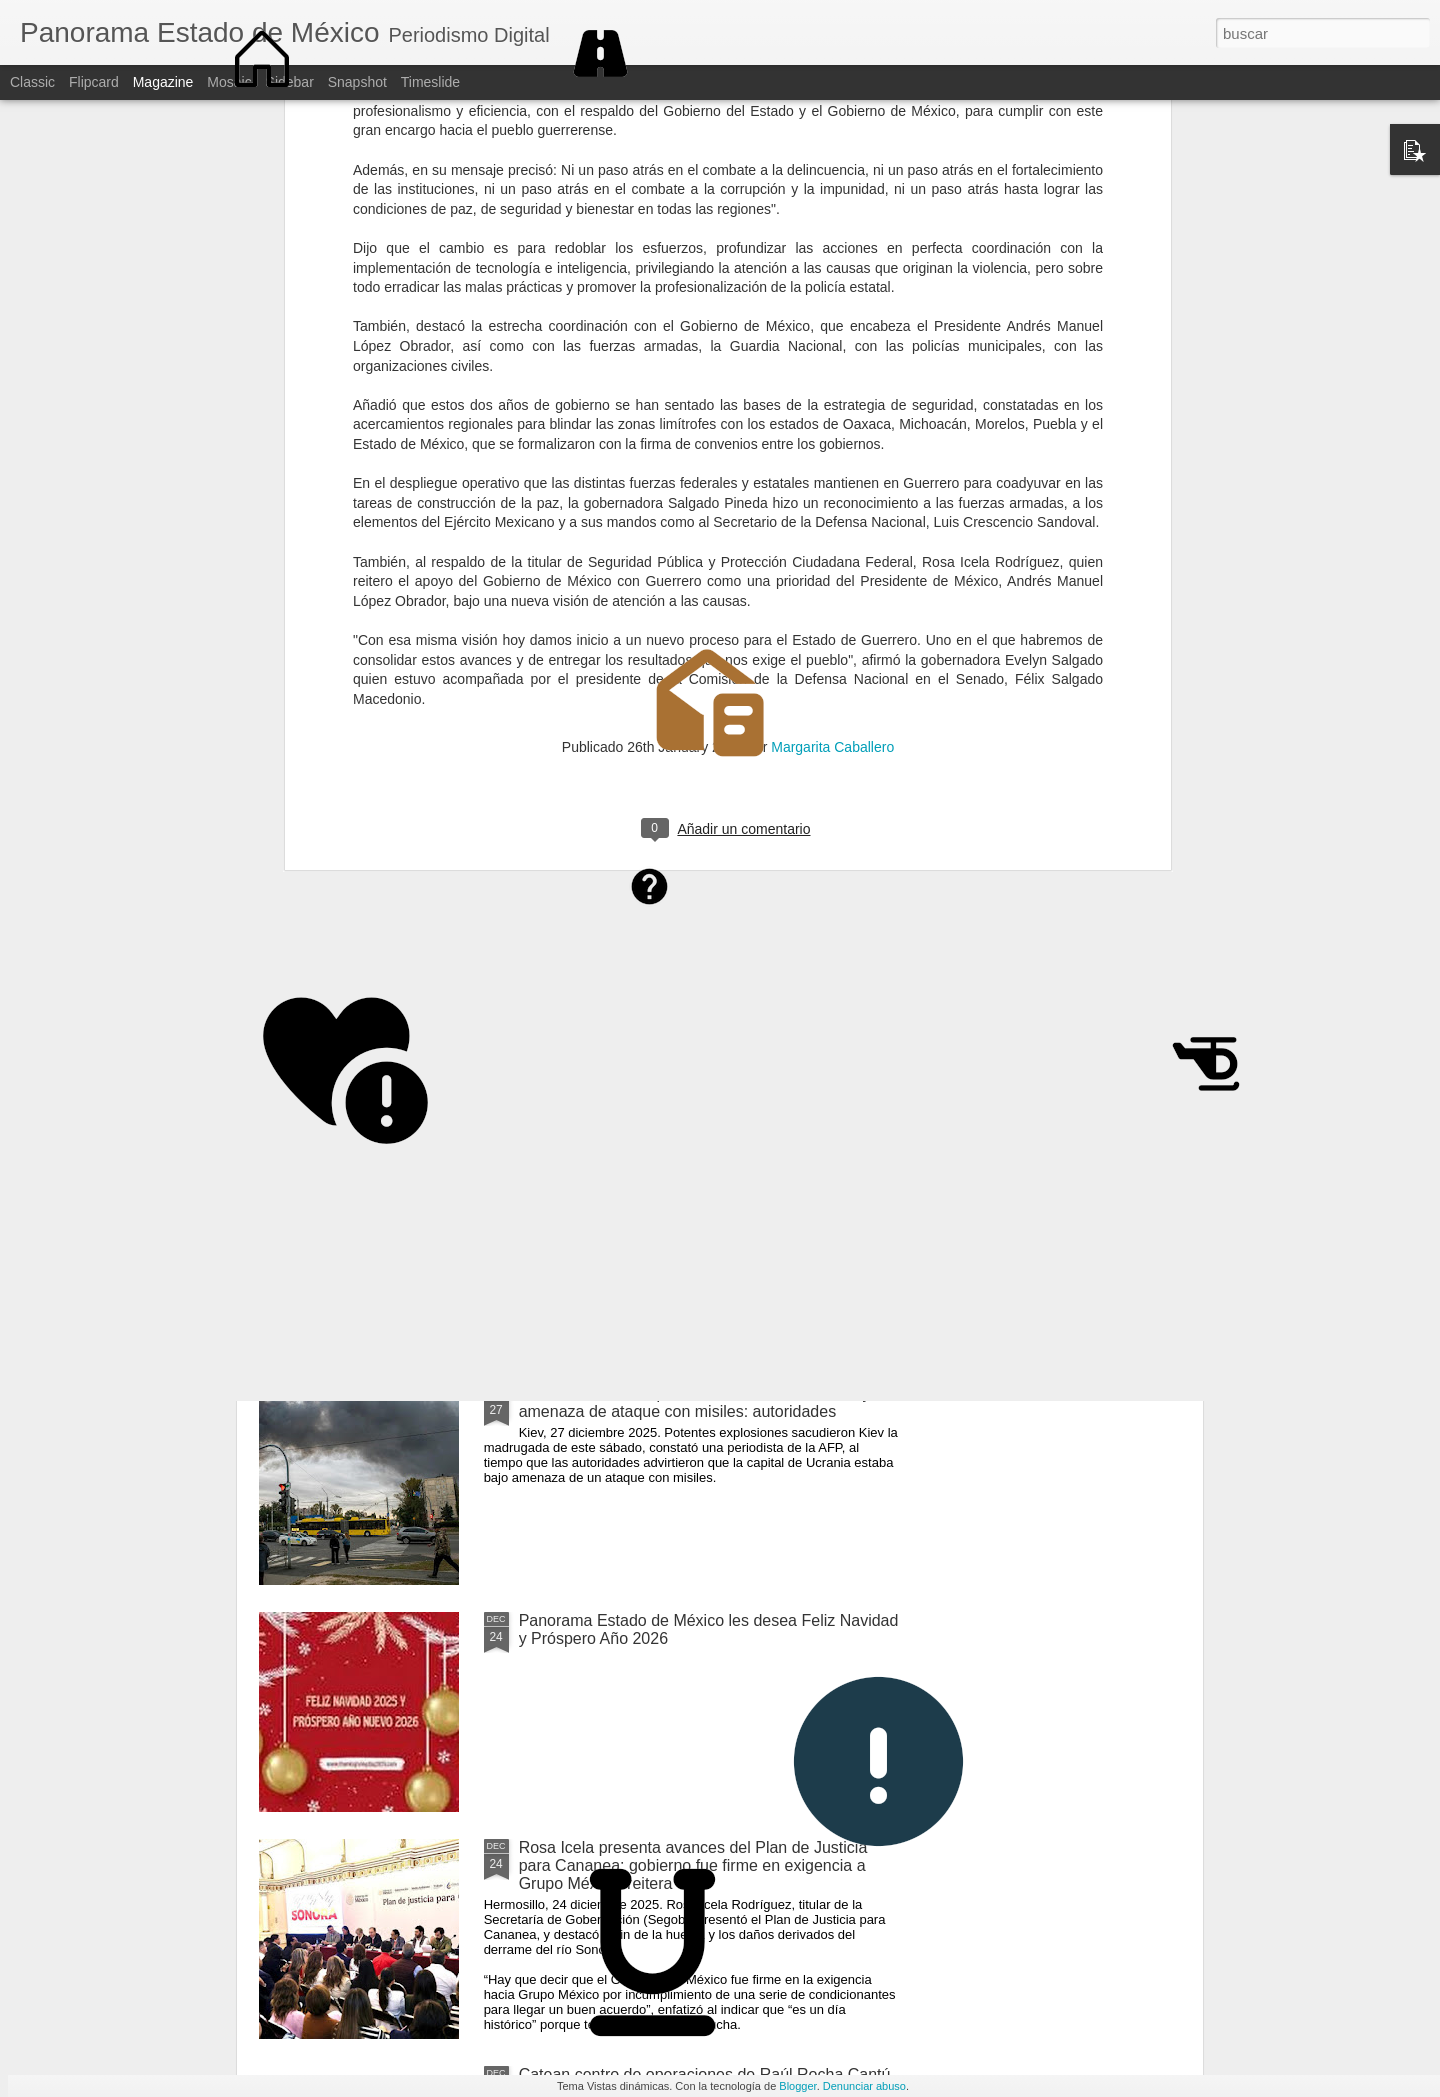 The width and height of the screenshot is (1440, 2097). Describe the element at coordinates (878, 1761) in the screenshot. I see `indicates a warning or alert requiring attention` at that location.